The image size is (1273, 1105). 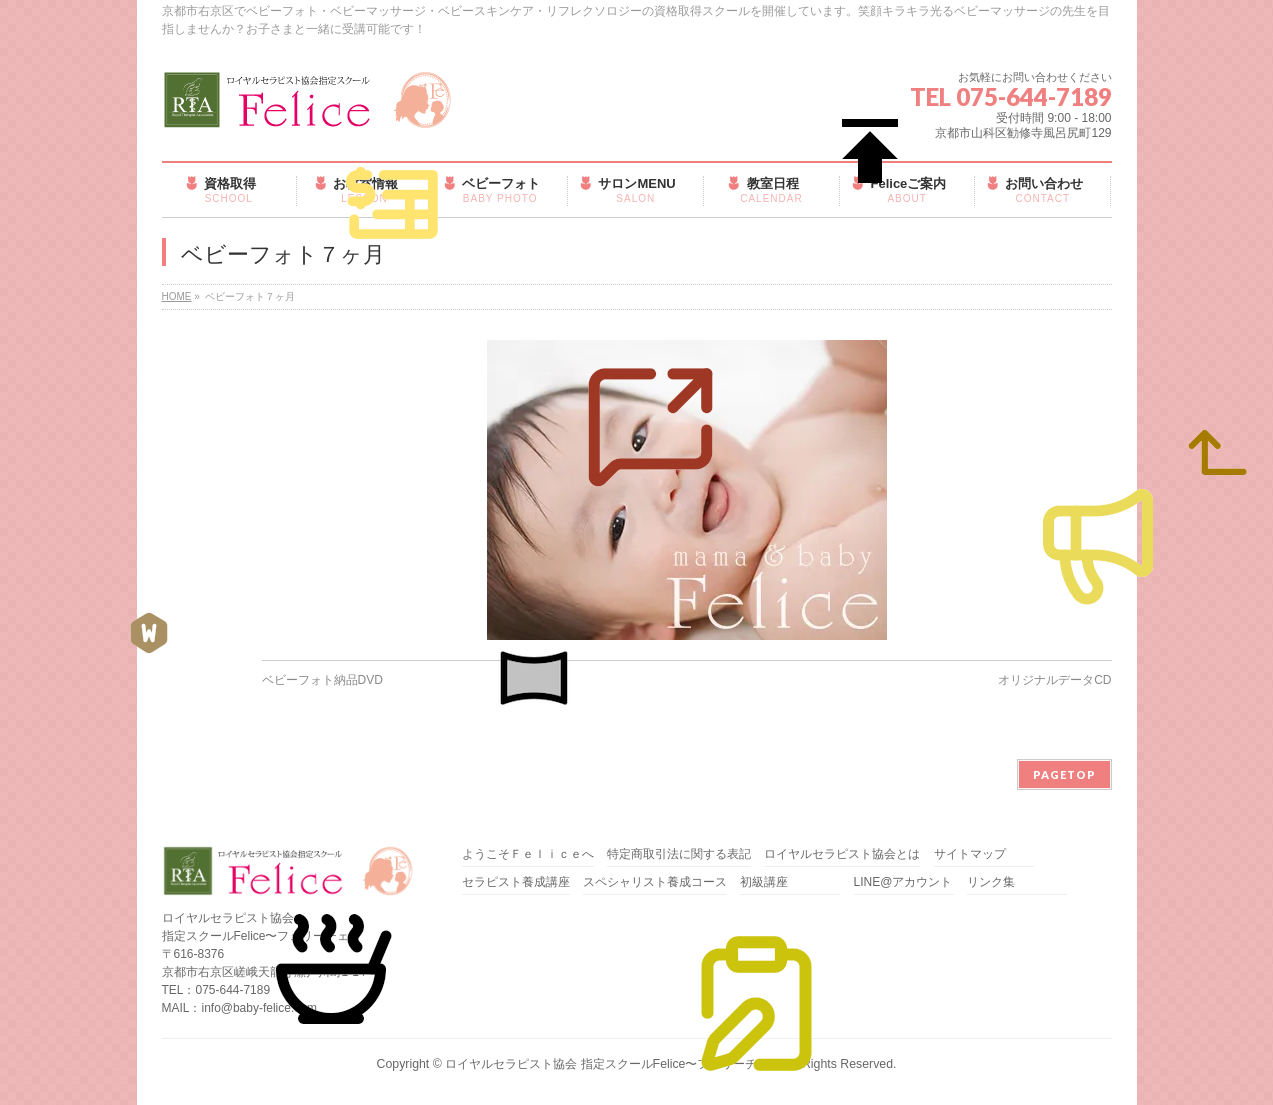 What do you see at coordinates (870, 151) in the screenshot?
I see `publish or upload content` at bounding box center [870, 151].